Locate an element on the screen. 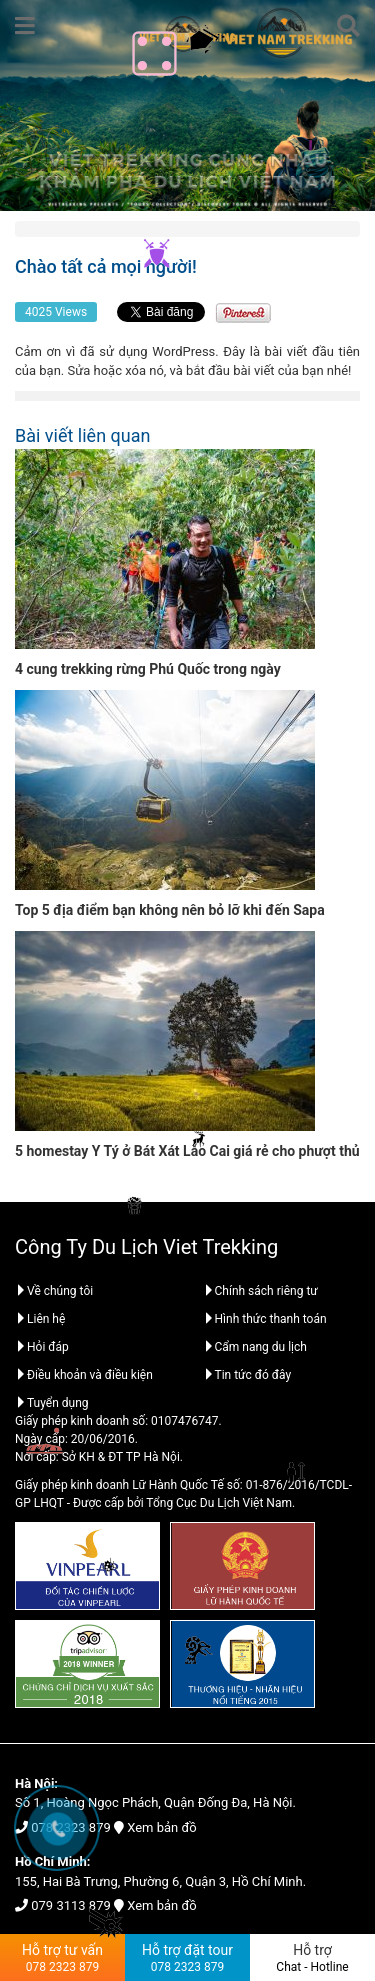 The image size is (375, 1981). browse movies or entertainment content is located at coordinates (134, 1205).